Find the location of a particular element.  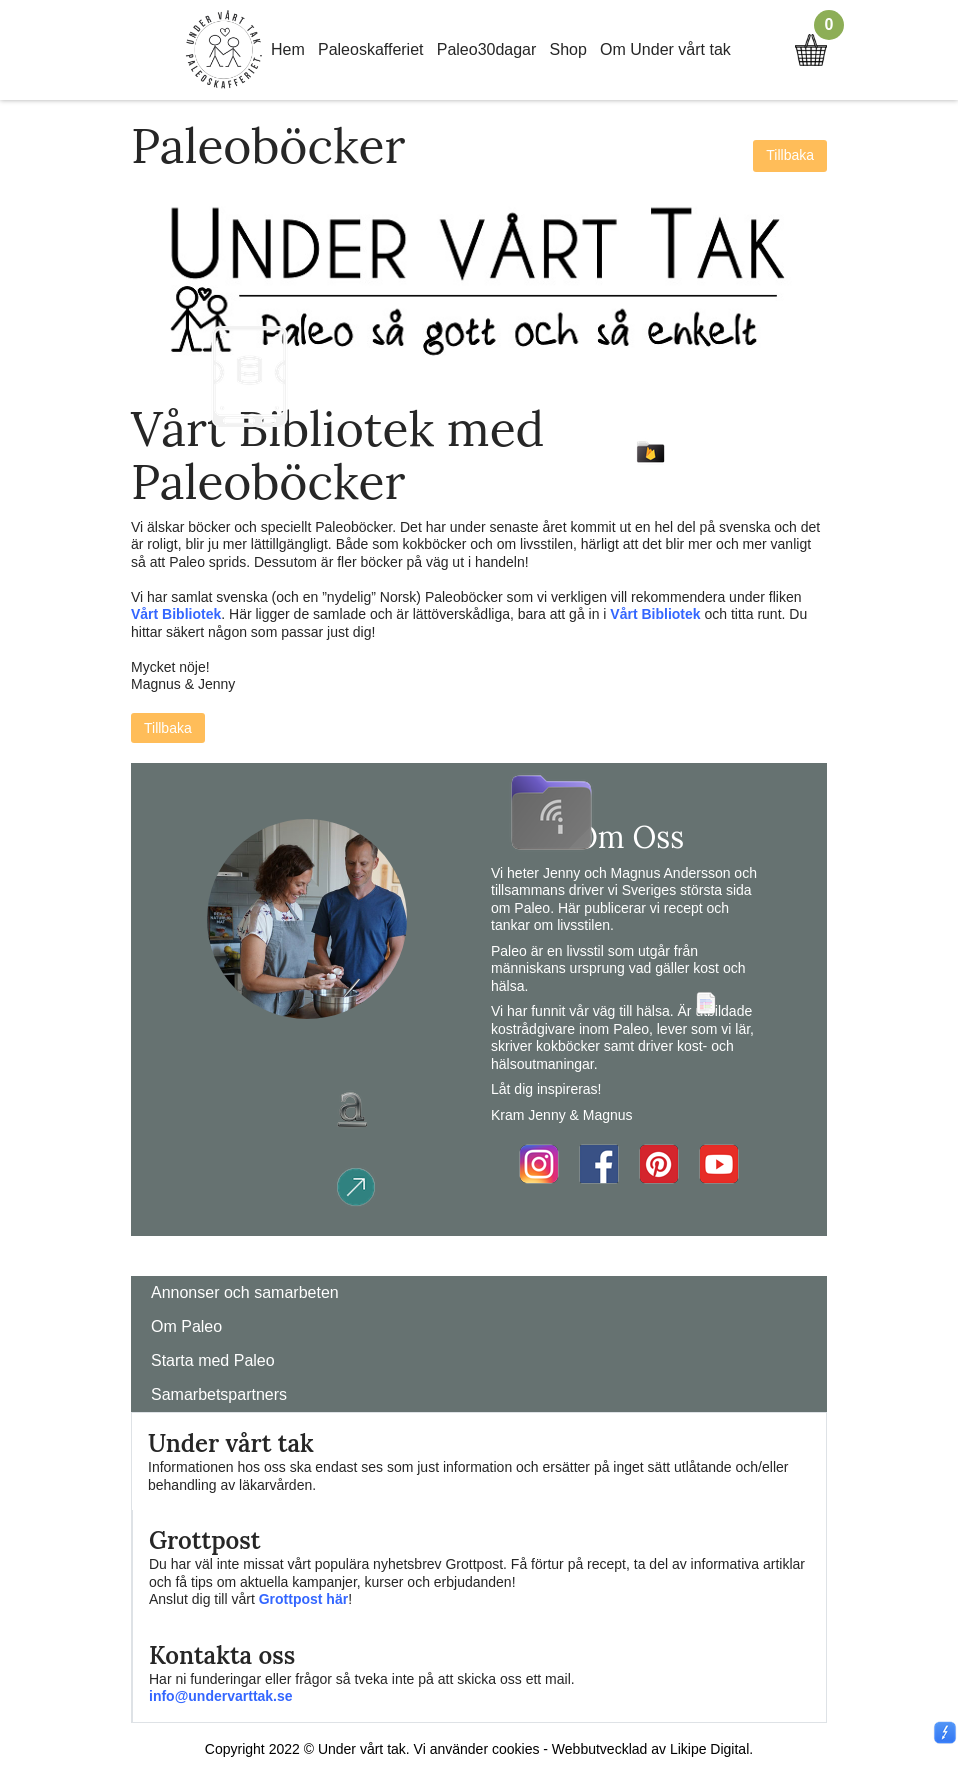

indicates a symbolic link or shortcut to another file is located at coordinates (356, 1187).